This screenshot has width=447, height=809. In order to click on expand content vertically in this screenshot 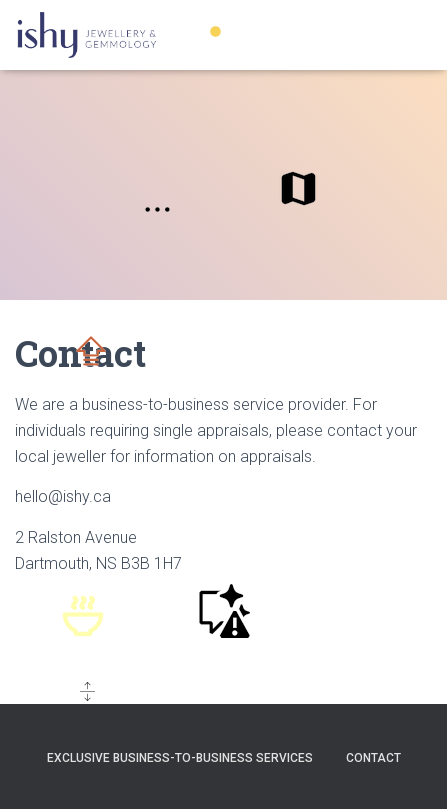, I will do `click(87, 691)`.